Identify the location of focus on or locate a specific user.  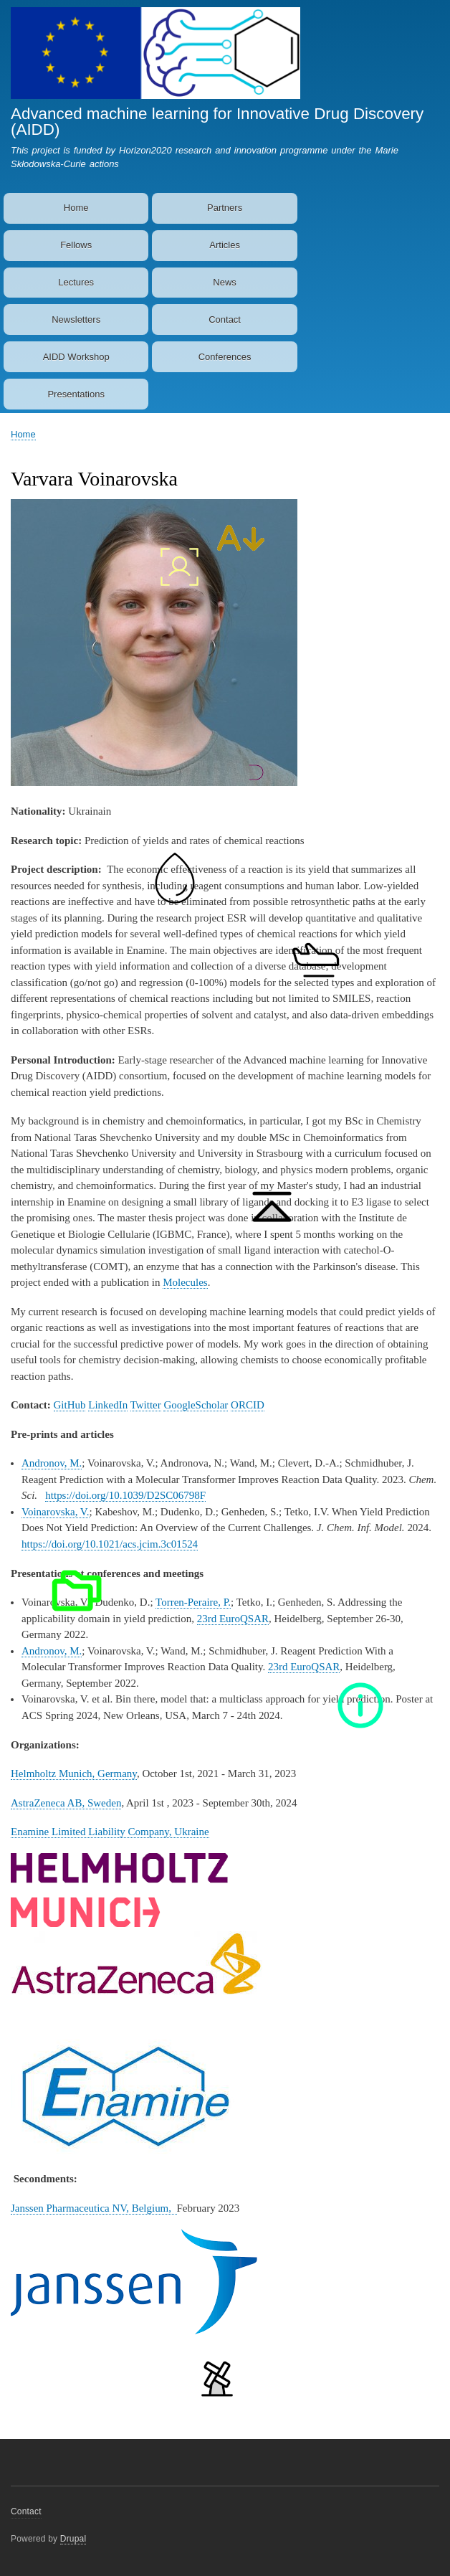
(179, 567).